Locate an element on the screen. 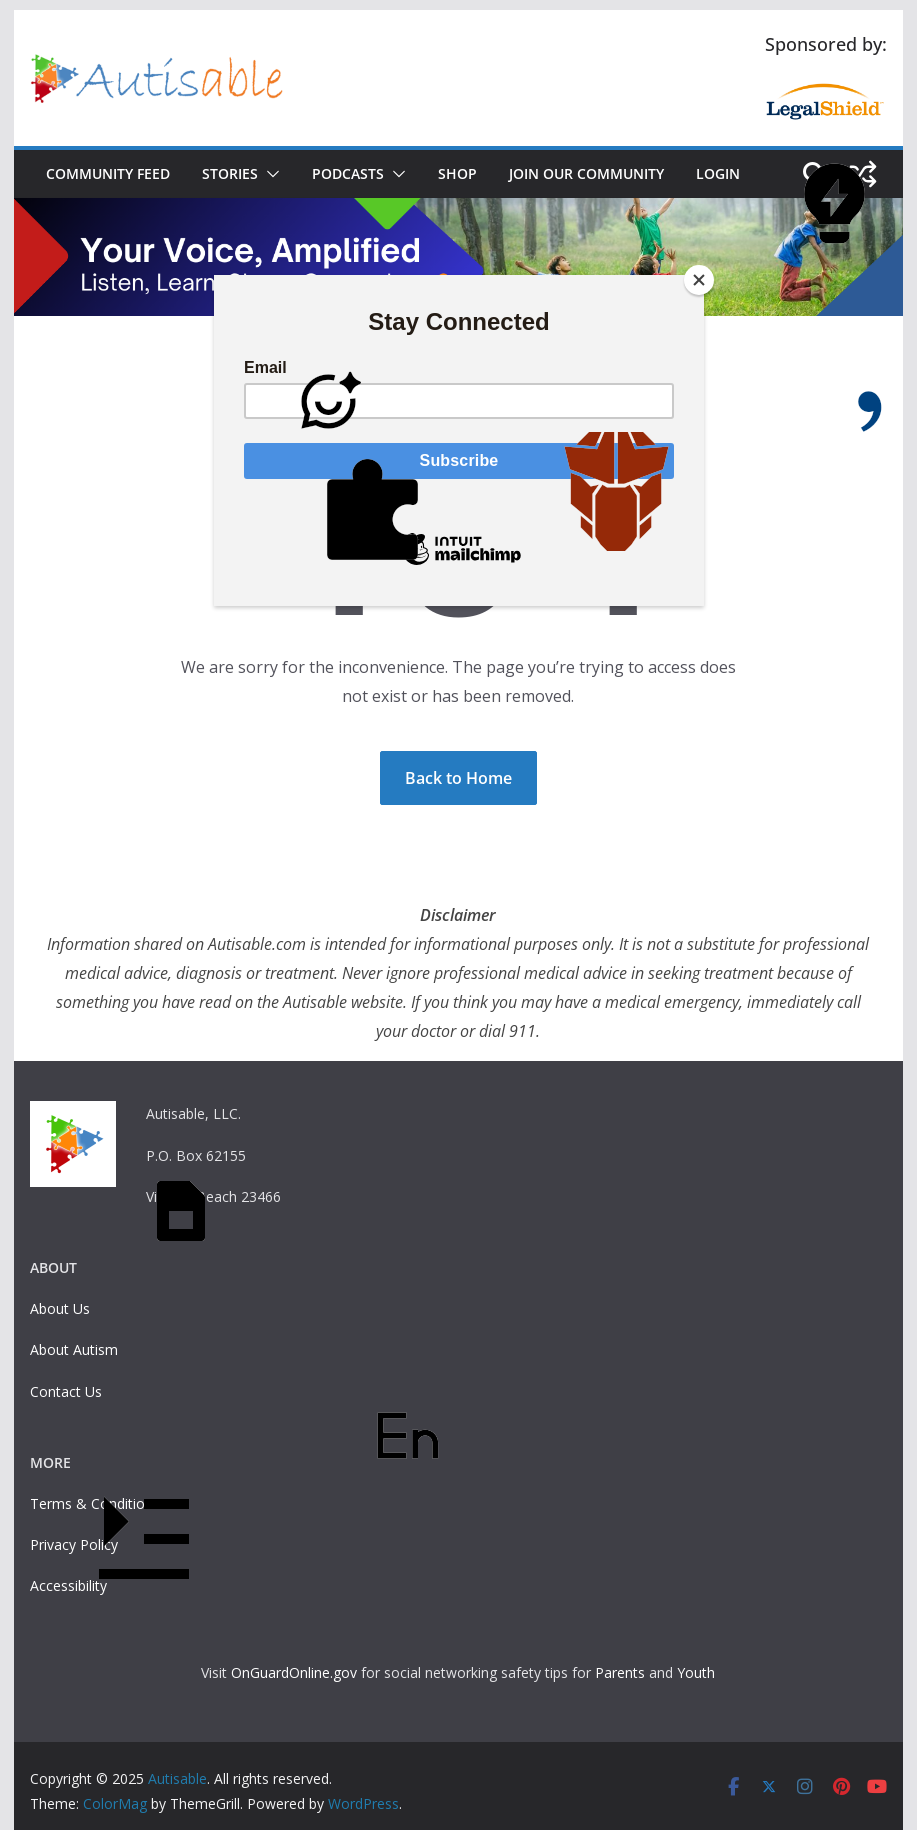  primefaces framework logo is located at coordinates (616, 491).